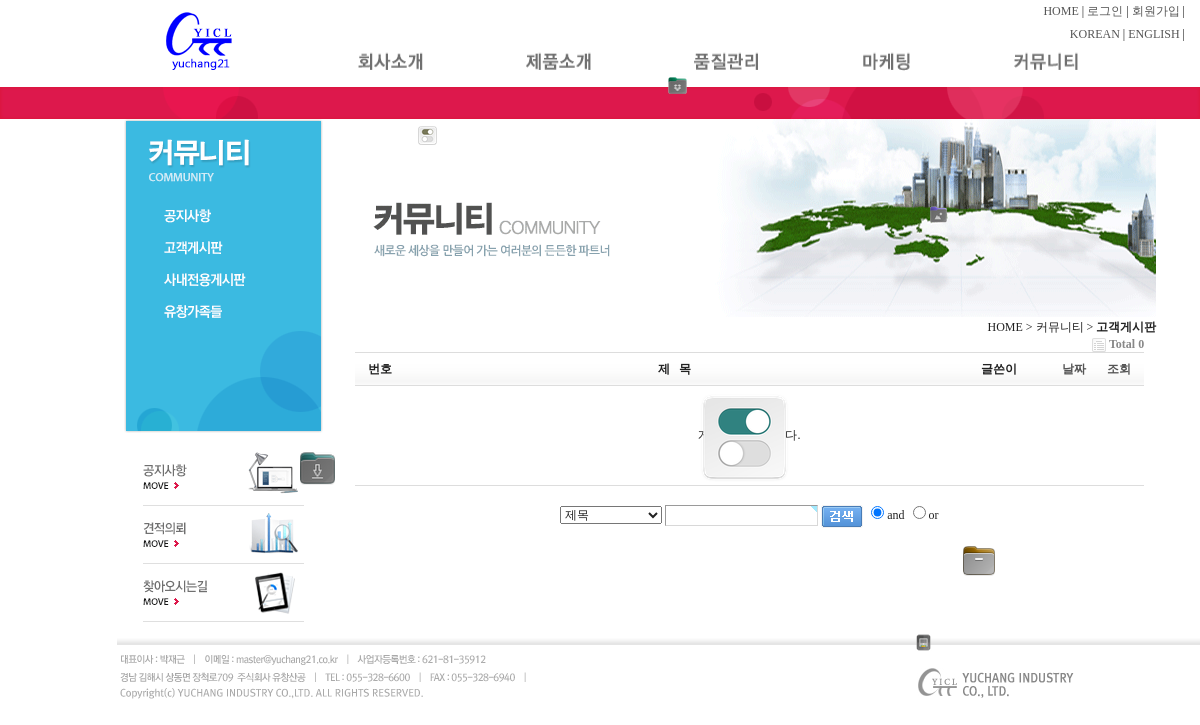  Describe the element at coordinates (427, 135) in the screenshot. I see `open gnome tweaks to customize desktop settings` at that location.